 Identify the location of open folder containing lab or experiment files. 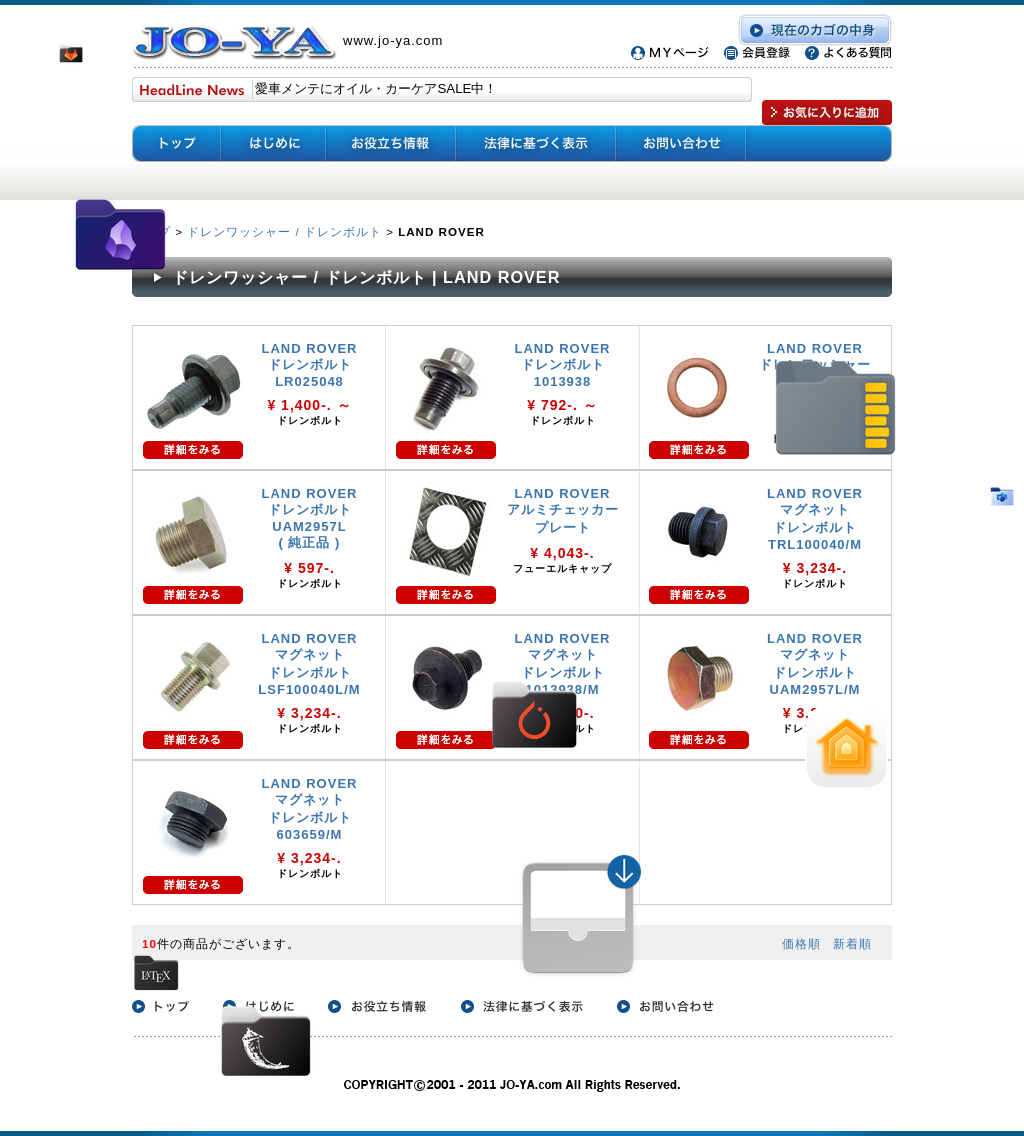
(265, 1043).